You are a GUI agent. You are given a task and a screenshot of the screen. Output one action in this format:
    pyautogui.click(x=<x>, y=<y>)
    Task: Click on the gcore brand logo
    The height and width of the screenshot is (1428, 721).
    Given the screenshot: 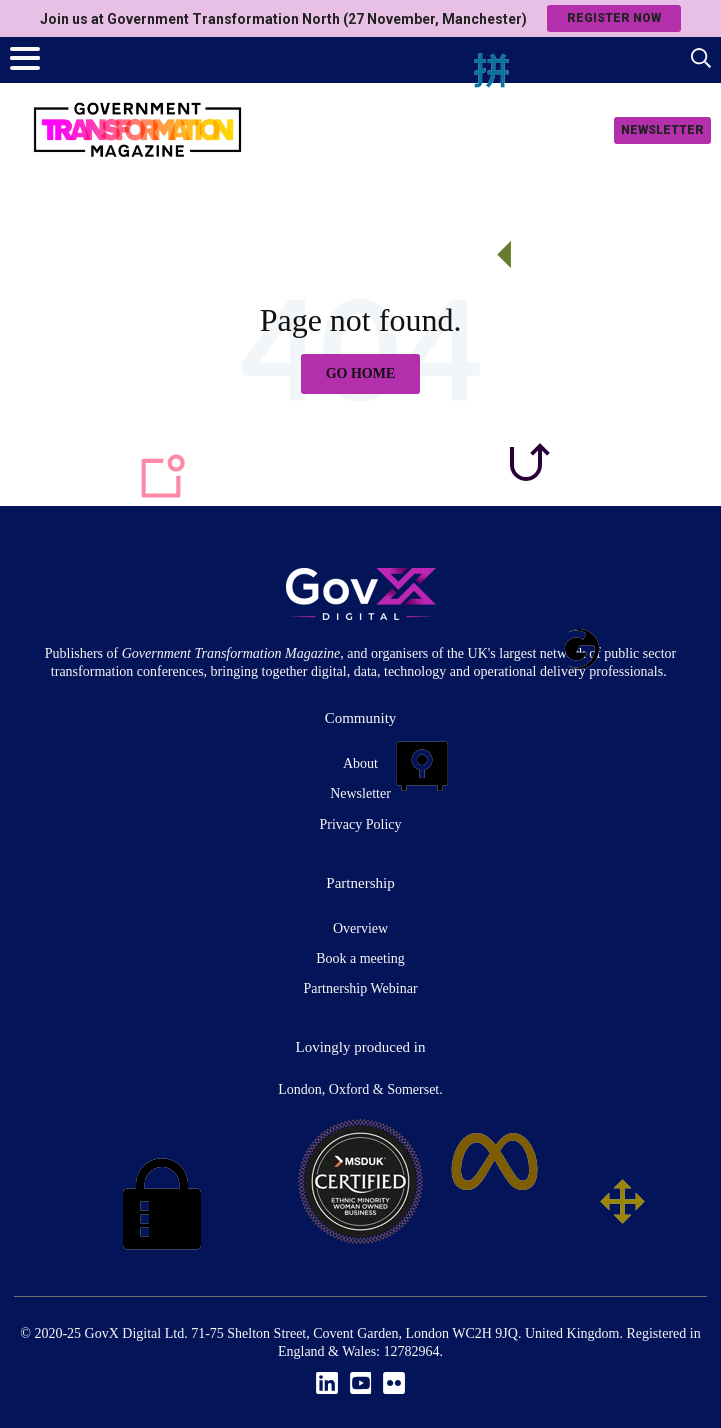 What is the action you would take?
    pyautogui.click(x=582, y=649)
    